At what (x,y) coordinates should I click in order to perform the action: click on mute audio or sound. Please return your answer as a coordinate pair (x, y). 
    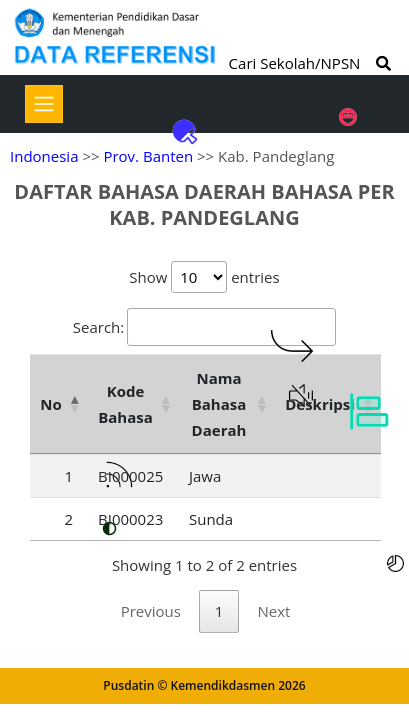
    Looking at the image, I should click on (300, 395).